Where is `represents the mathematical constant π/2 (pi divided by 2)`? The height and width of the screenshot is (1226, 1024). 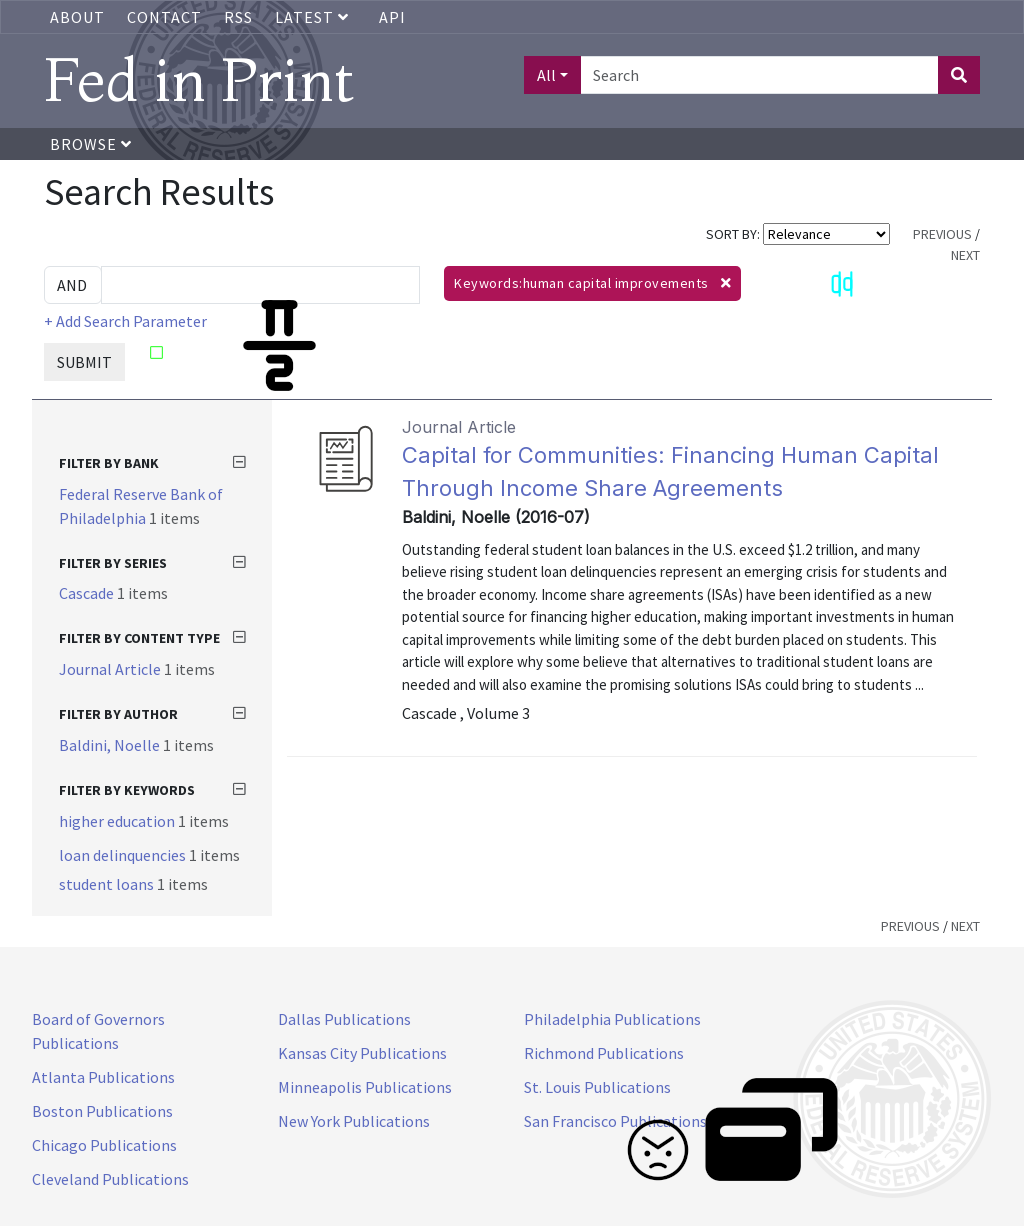
represents the mathematical constant π/2 (pi divided by 2) is located at coordinates (279, 345).